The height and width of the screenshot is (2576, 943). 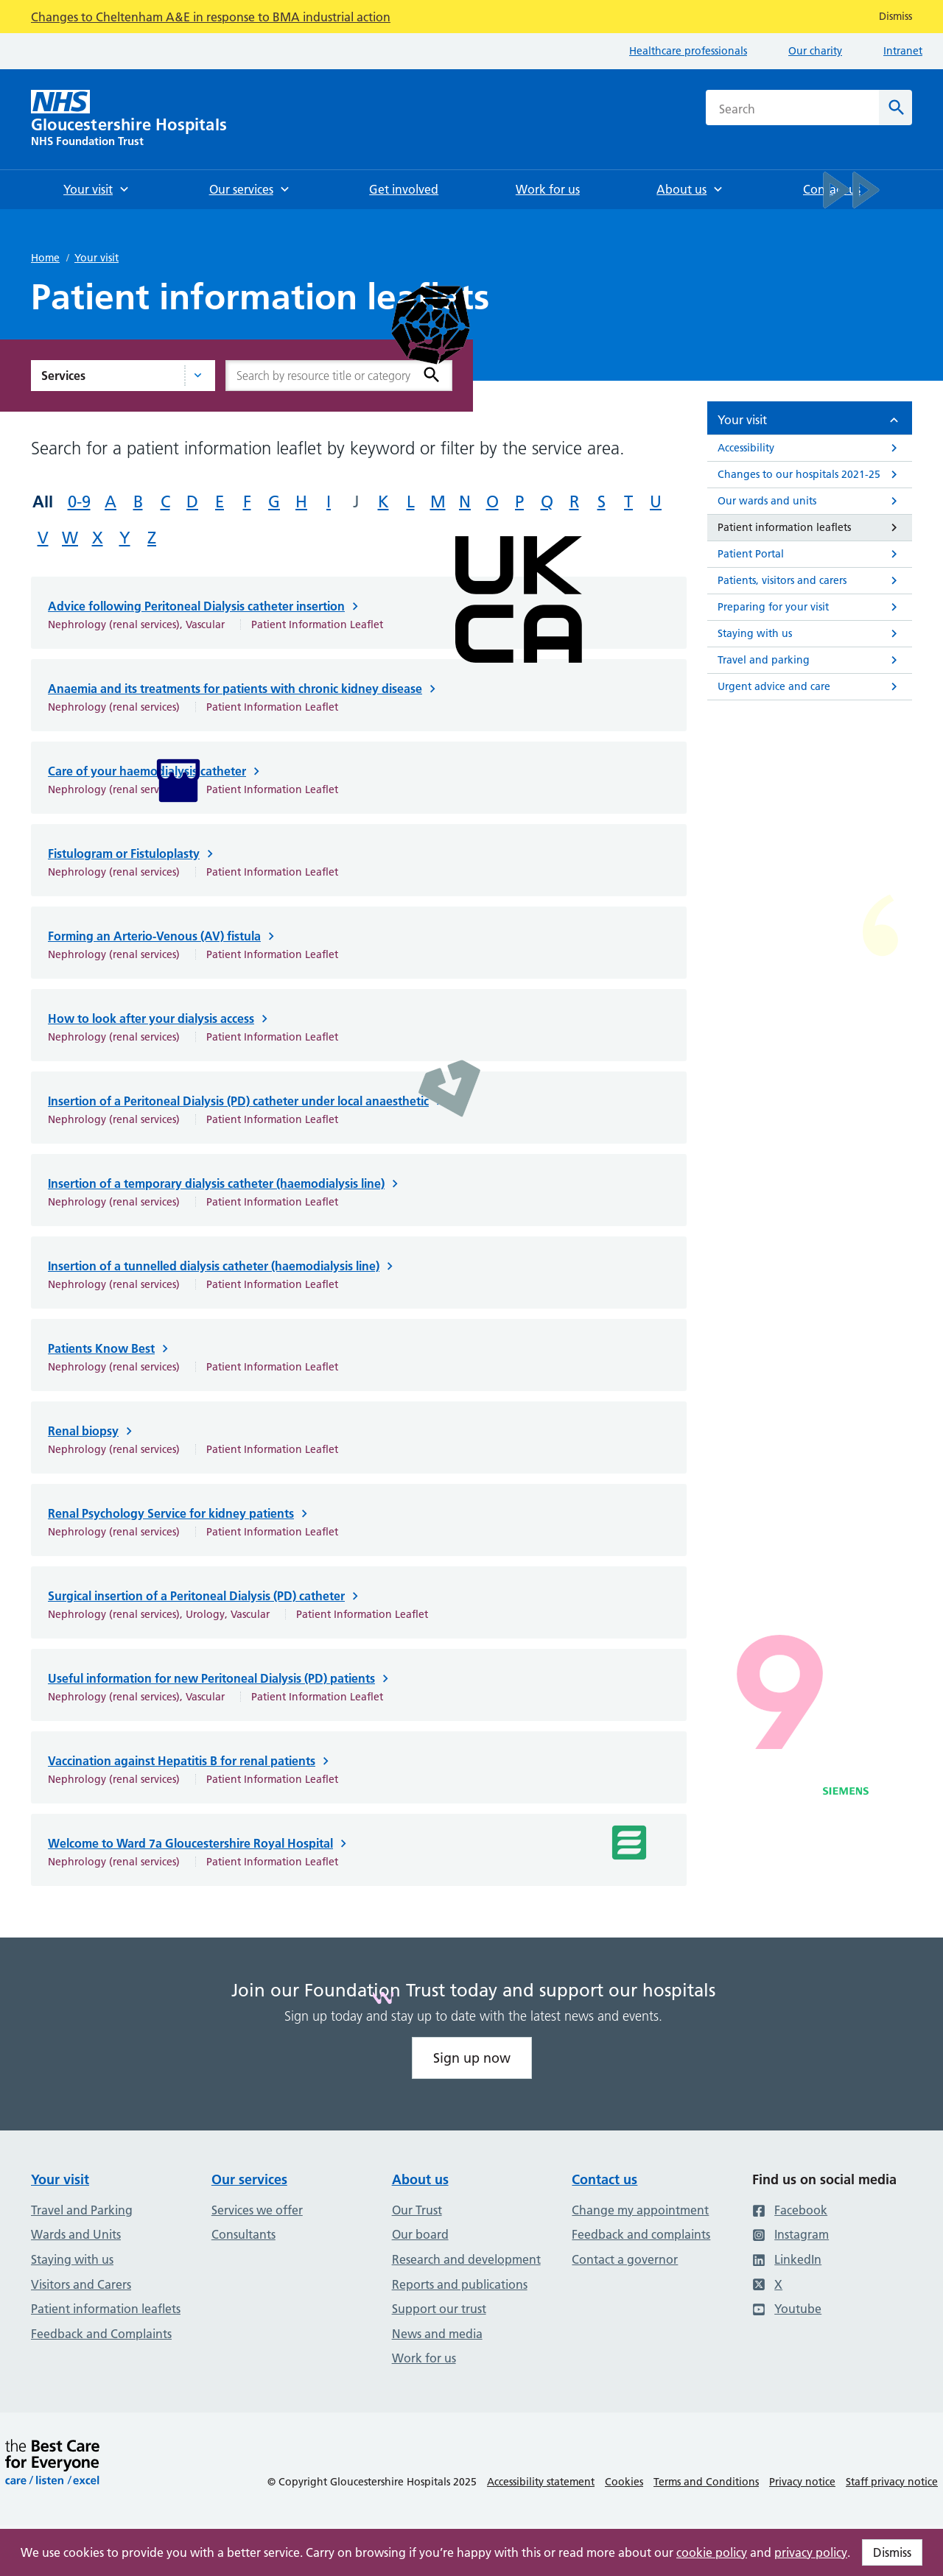 I want to click on open windsurf code editor, so click(x=383, y=1998).